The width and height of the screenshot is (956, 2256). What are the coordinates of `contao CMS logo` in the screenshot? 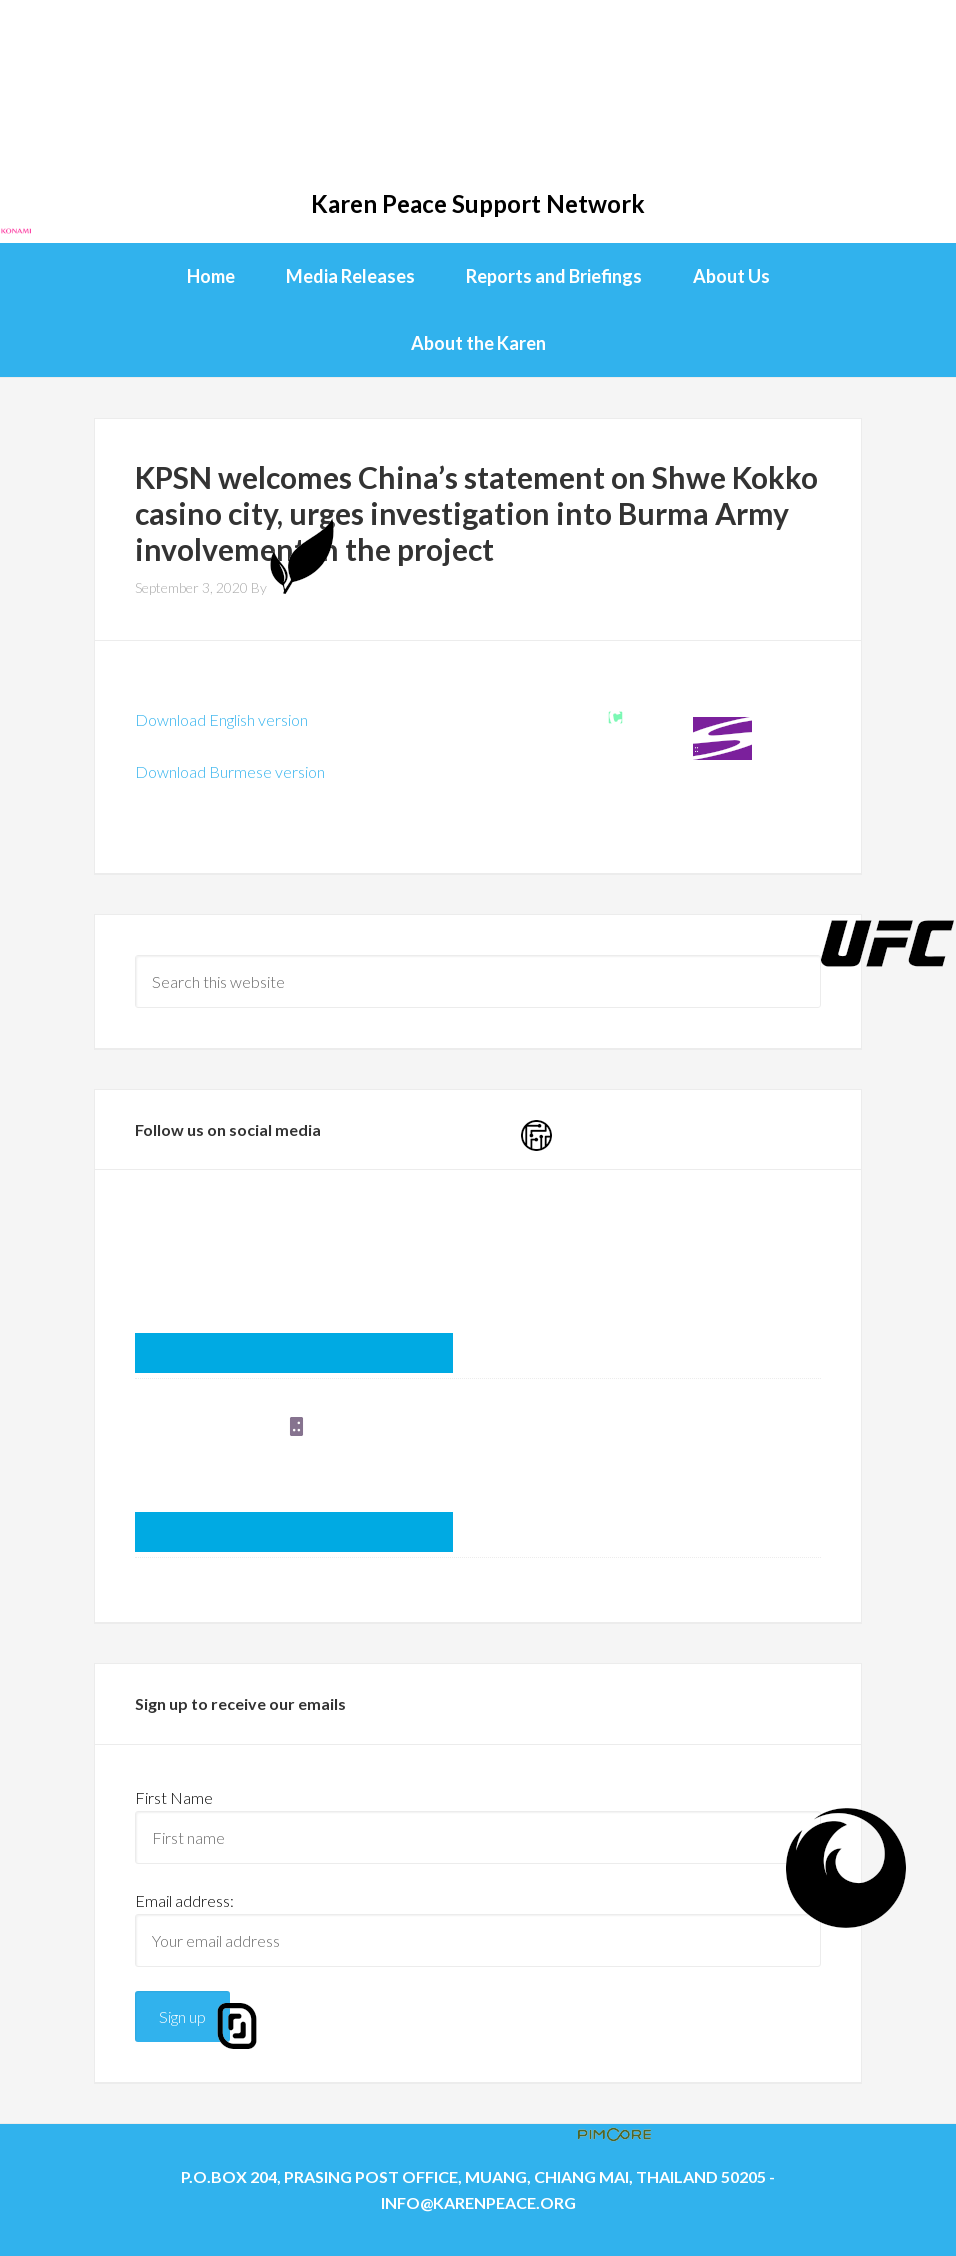 It's located at (615, 717).